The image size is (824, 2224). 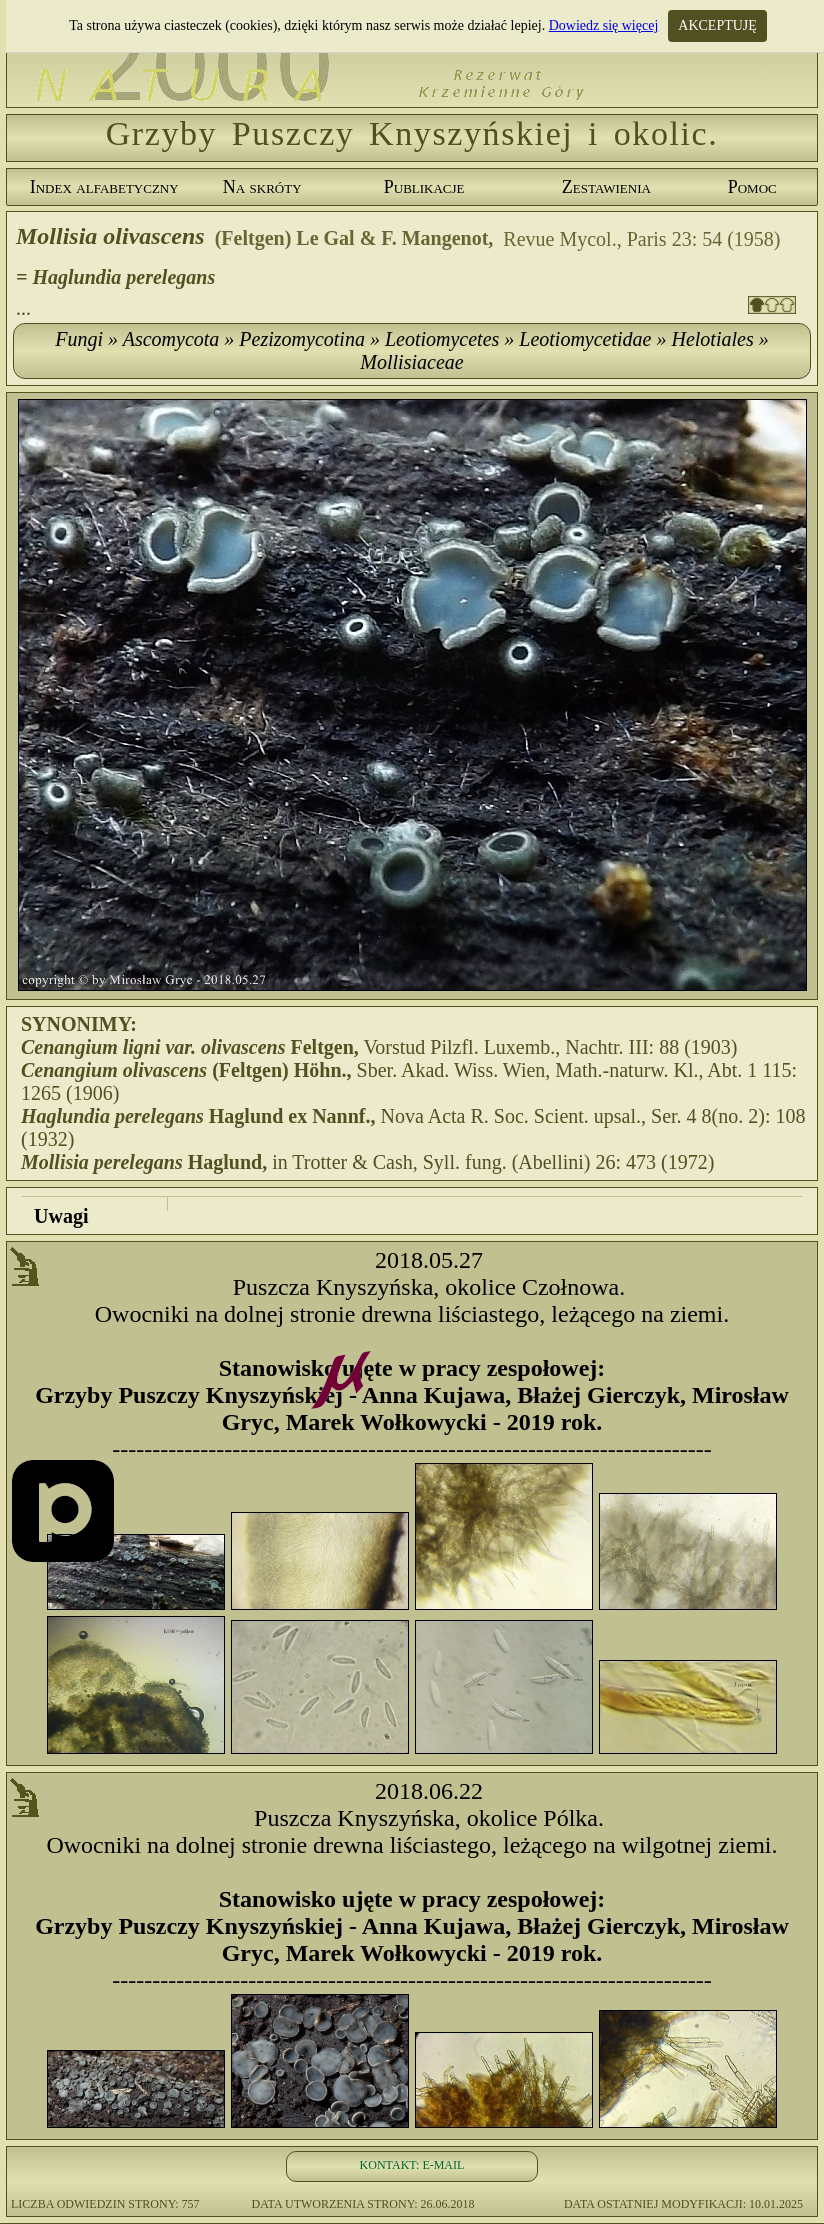 What do you see at coordinates (63, 1511) in the screenshot?
I see `open pixiv app` at bounding box center [63, 1511].